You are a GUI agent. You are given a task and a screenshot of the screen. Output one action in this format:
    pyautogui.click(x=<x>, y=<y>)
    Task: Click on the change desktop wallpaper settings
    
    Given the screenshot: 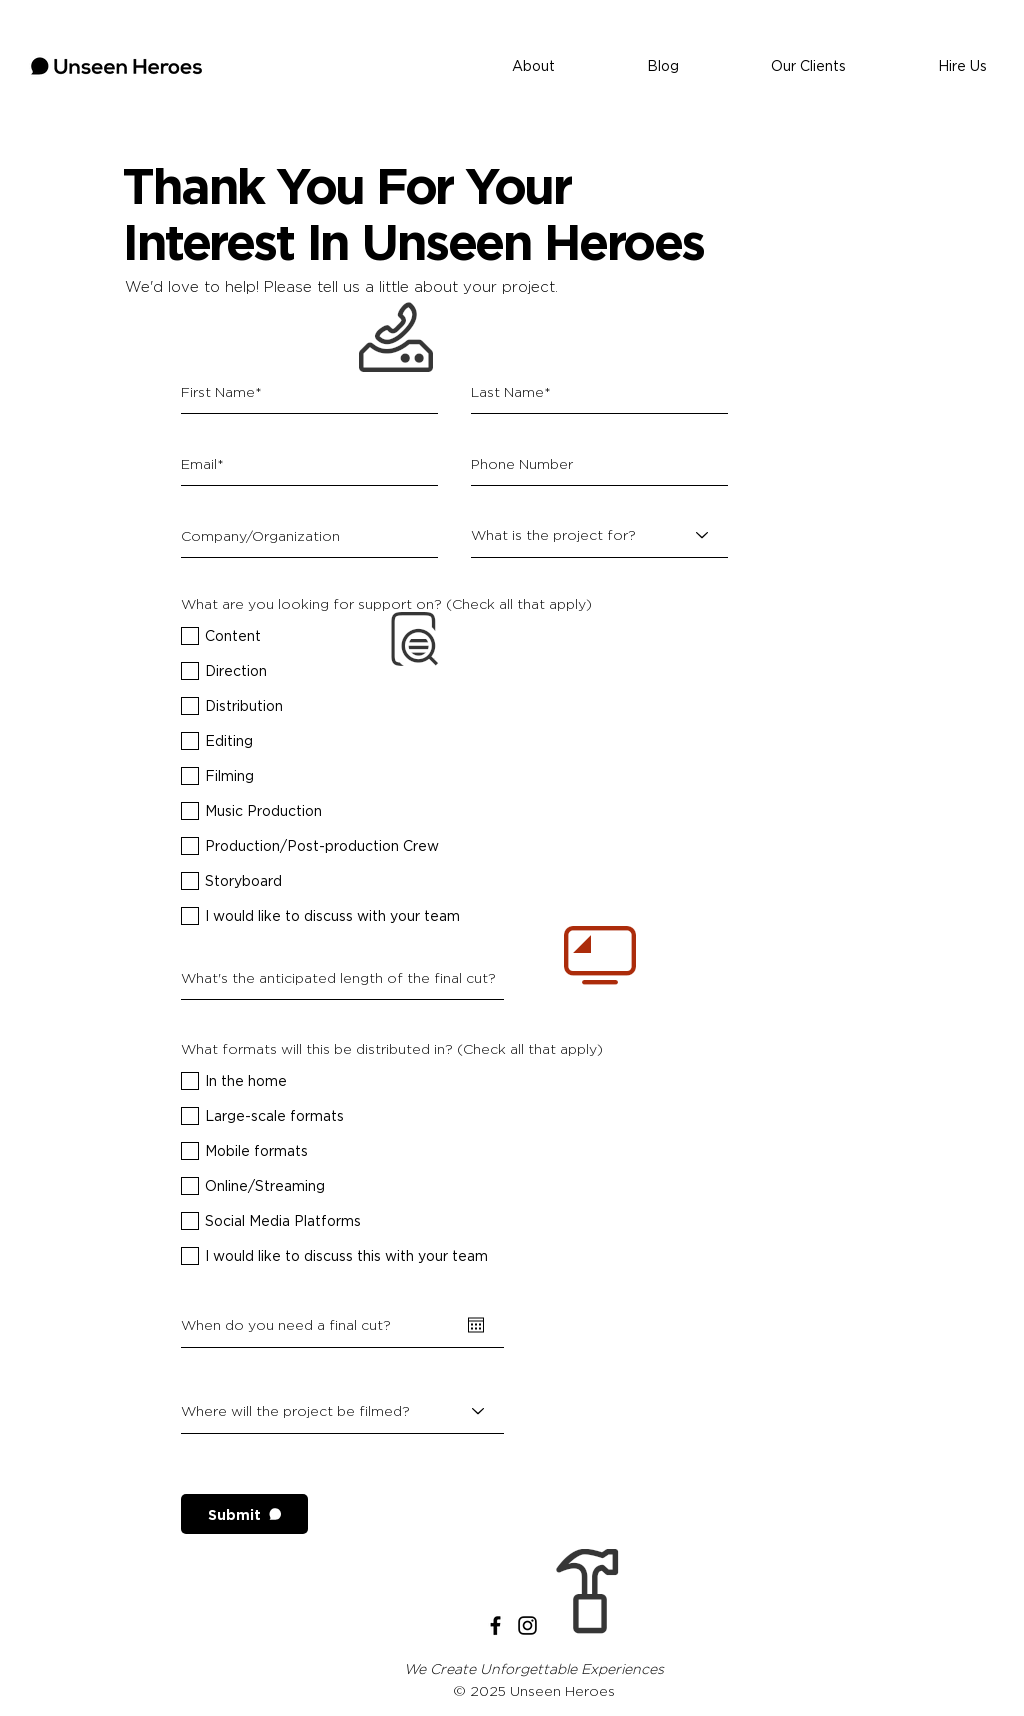 What is the action you would take?
    pyautogui.click(x=600, y=953)
    